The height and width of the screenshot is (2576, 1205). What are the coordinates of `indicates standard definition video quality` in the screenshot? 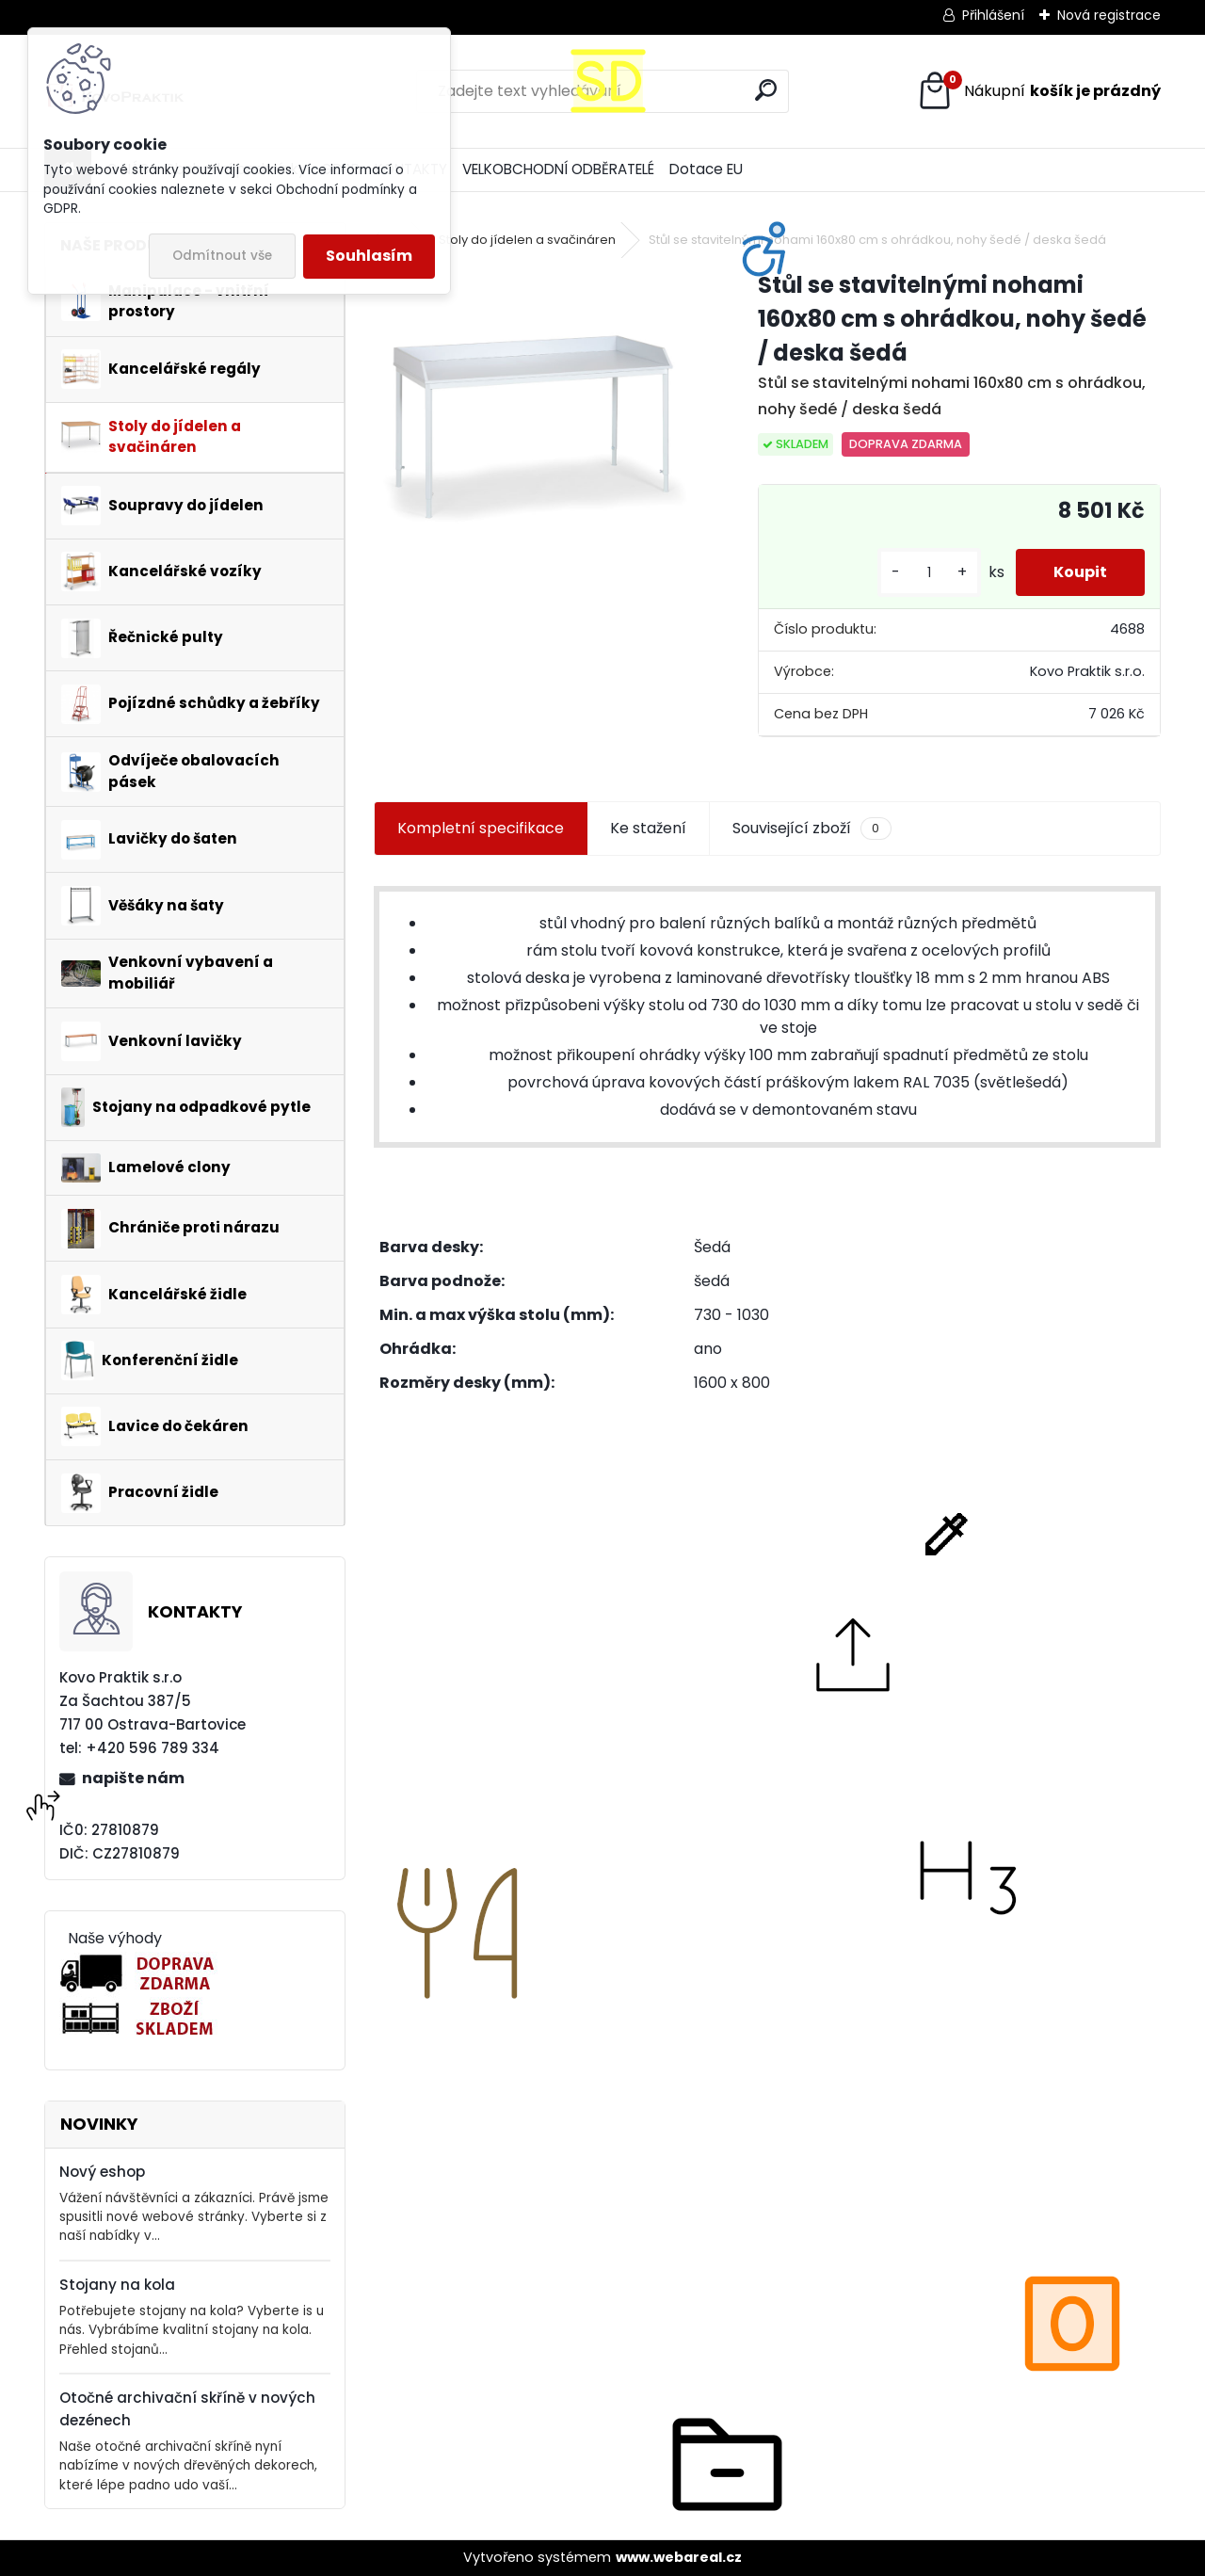 It's located at (608, 81).